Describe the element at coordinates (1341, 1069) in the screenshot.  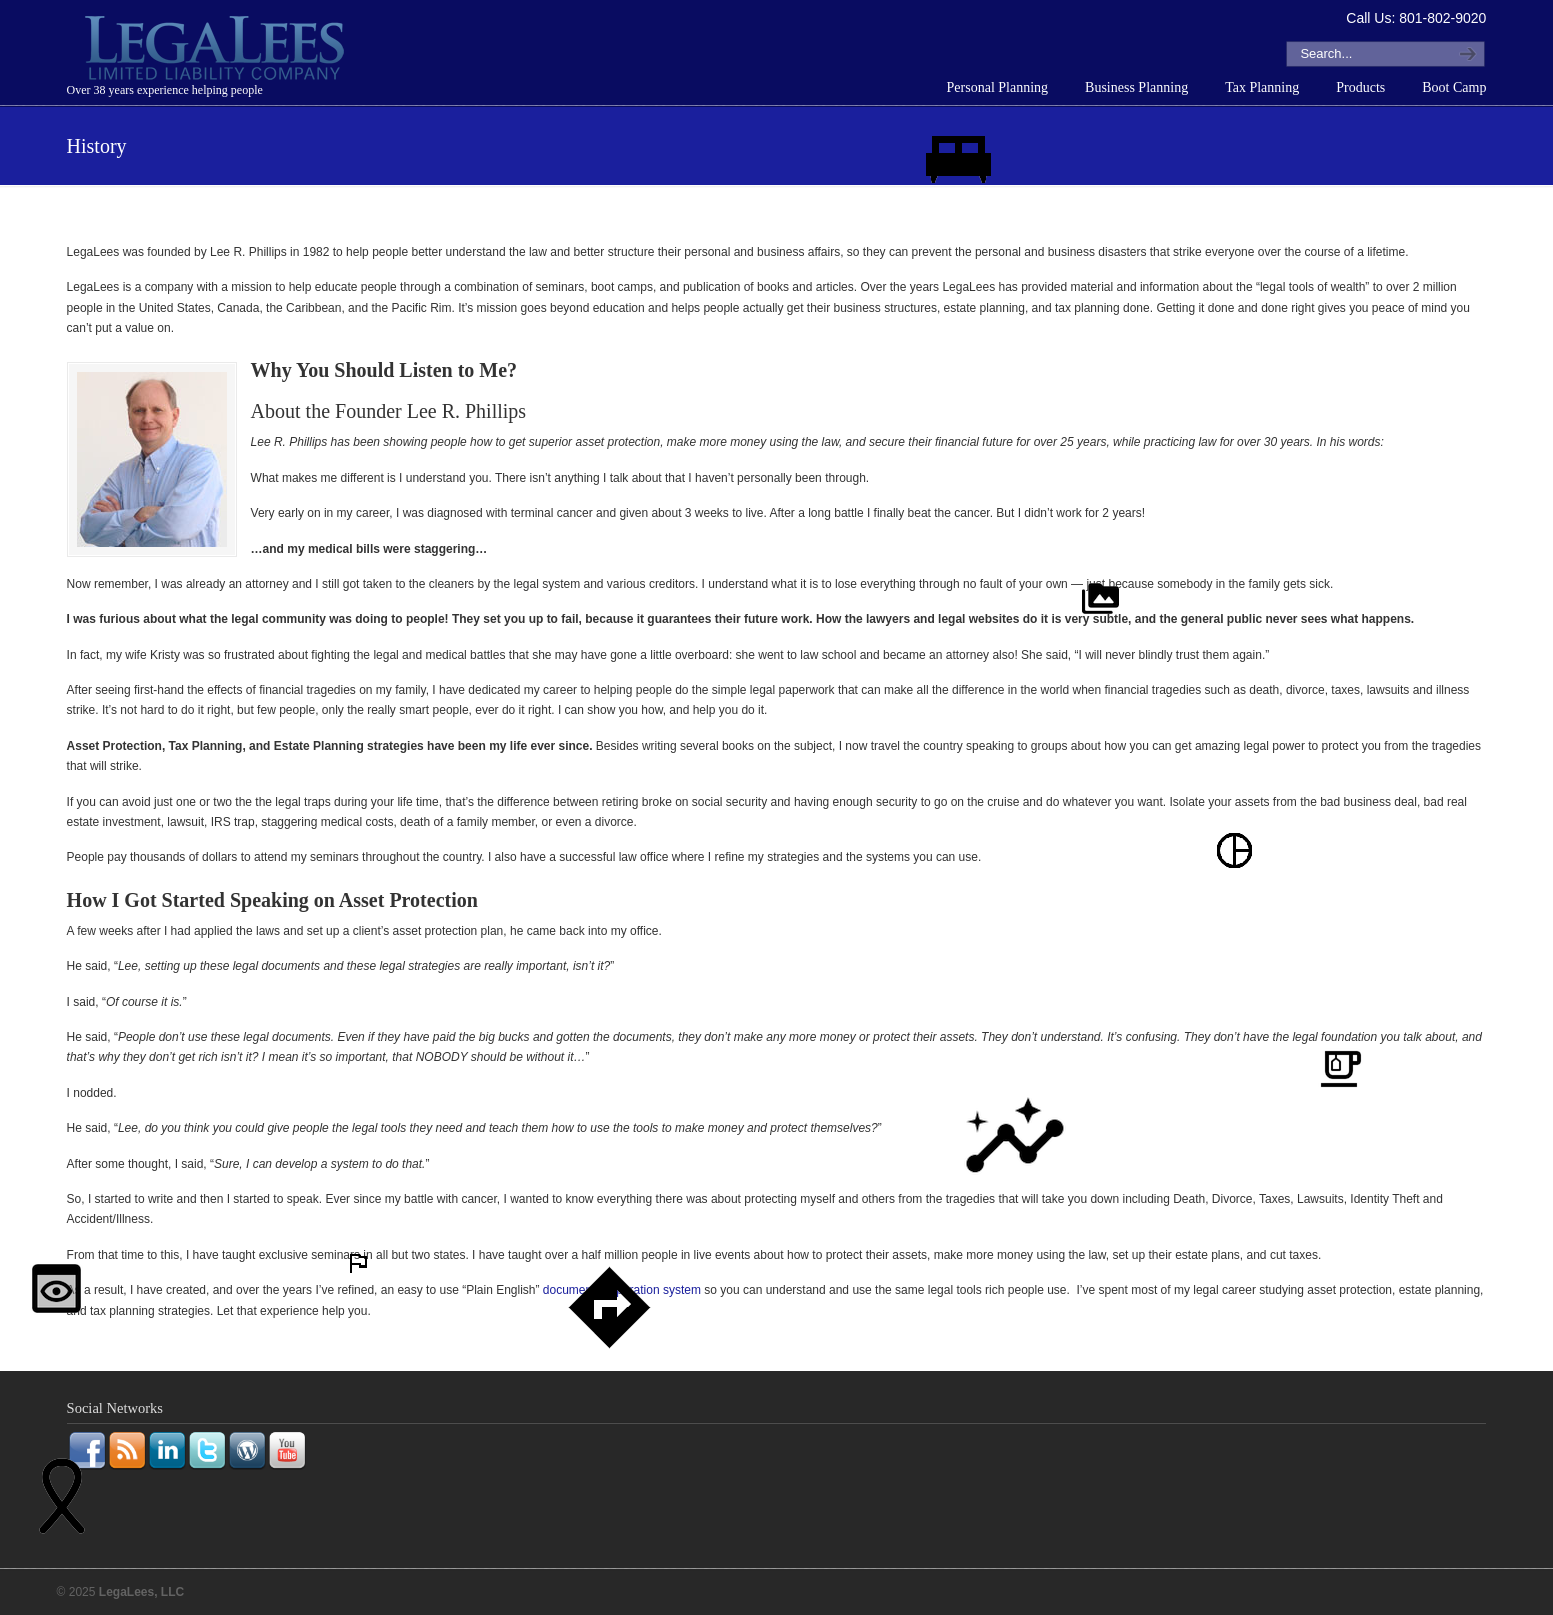
I see `access food and beverage emoji category` at that location.